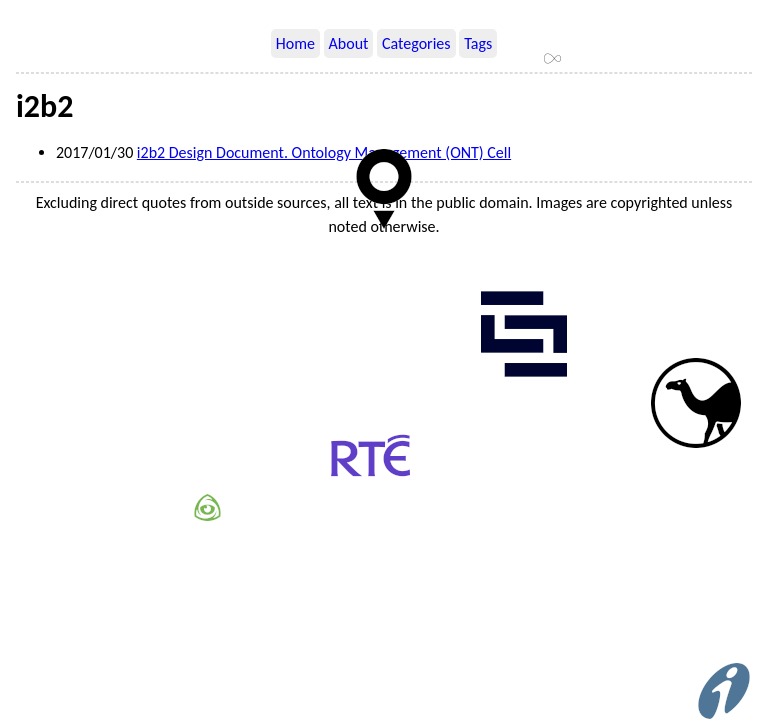  I want to click on visit iconfinder website, so click(207, 507).